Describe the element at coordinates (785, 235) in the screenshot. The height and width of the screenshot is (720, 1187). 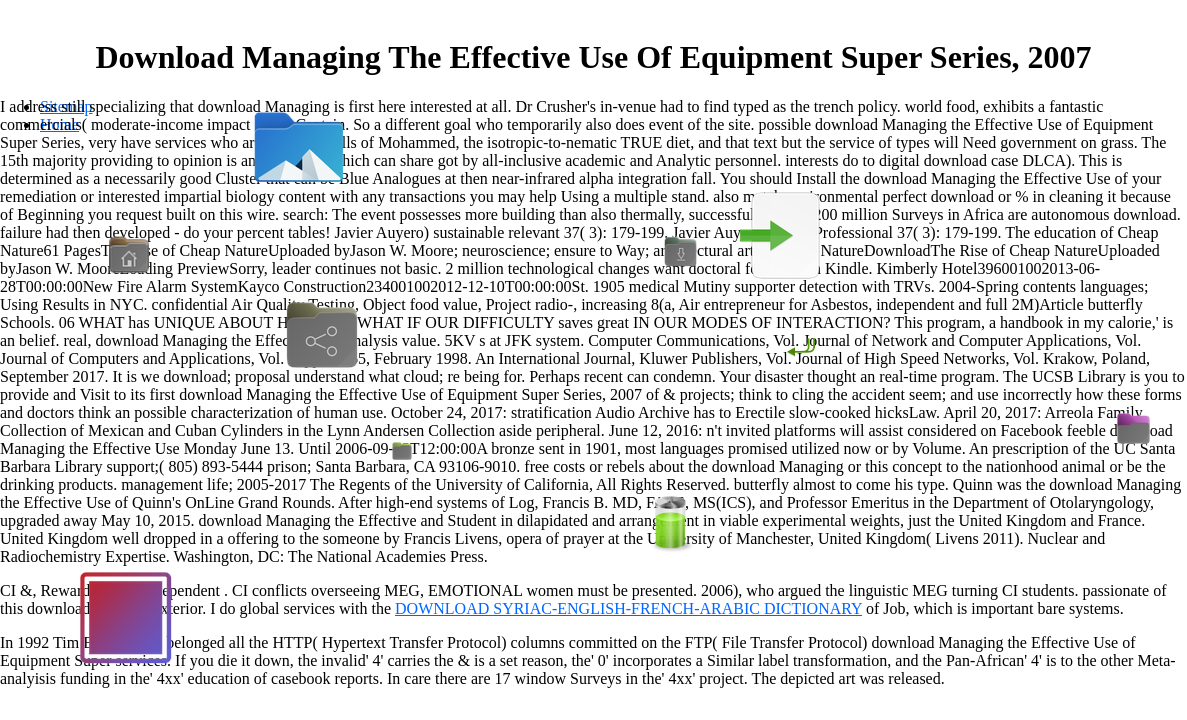
I see `import a document or file` at that location.